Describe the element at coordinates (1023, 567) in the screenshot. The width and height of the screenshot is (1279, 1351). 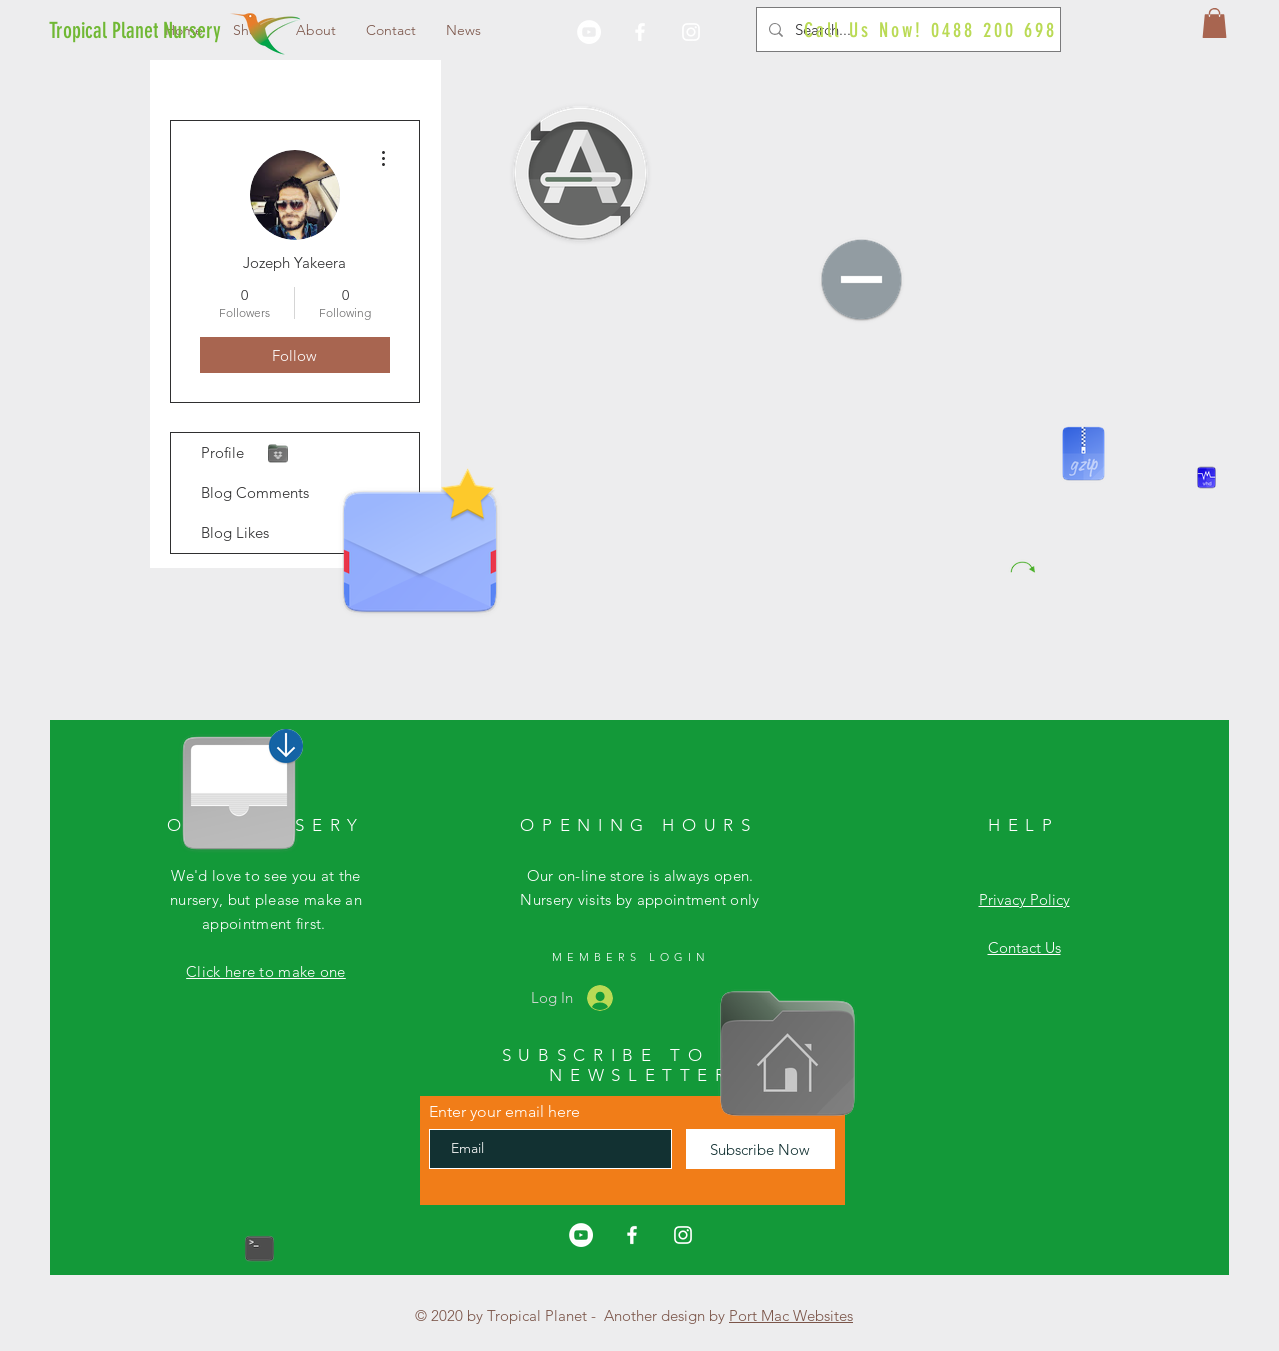
I see `redo the last undone action` at that location.